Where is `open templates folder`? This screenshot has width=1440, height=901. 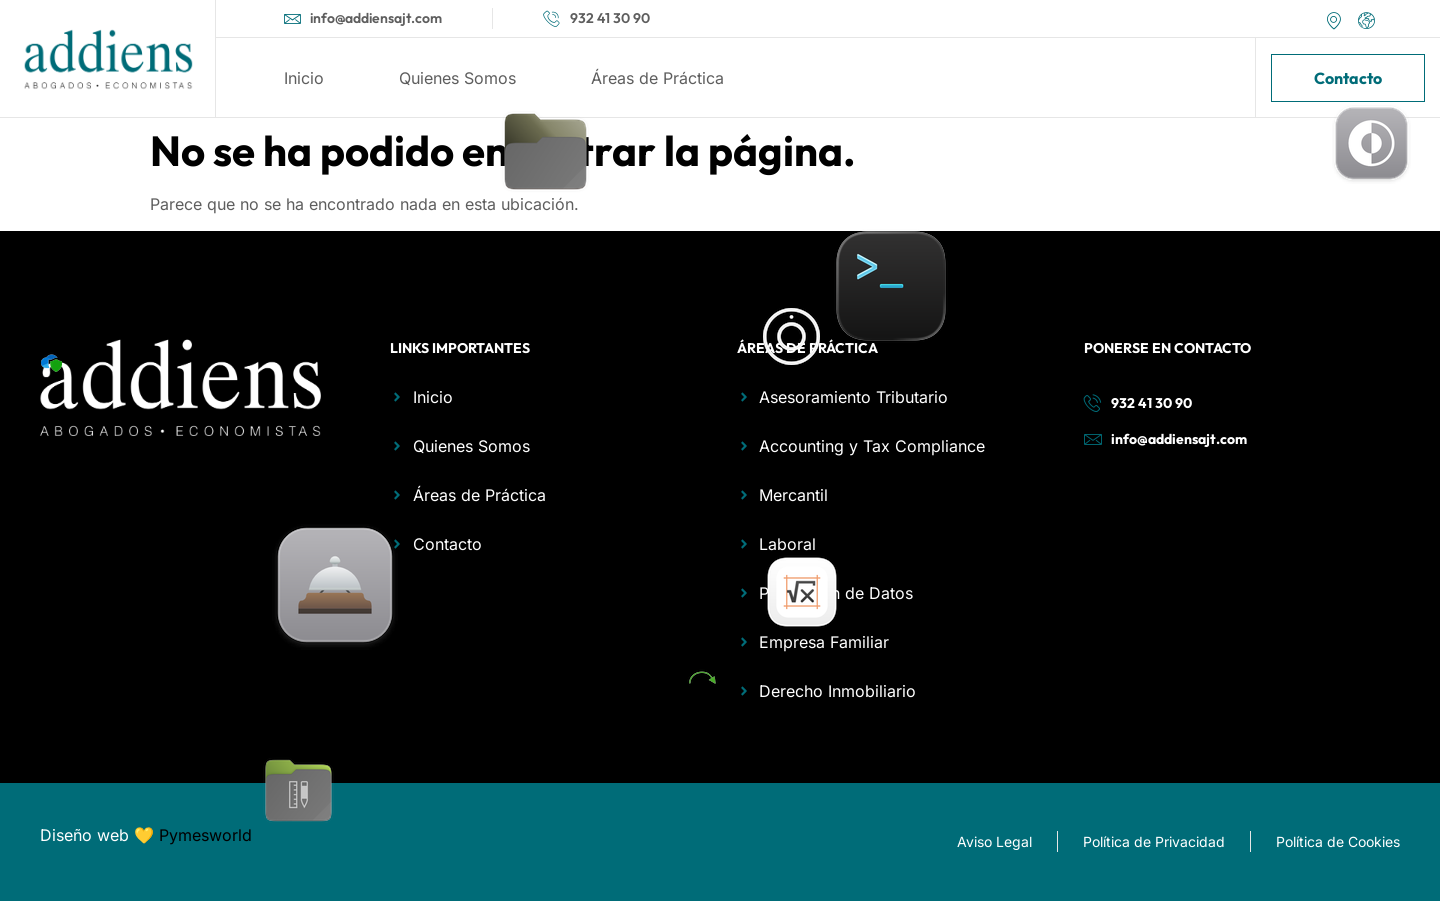
open templates folder is located at coordinates (298, 790).